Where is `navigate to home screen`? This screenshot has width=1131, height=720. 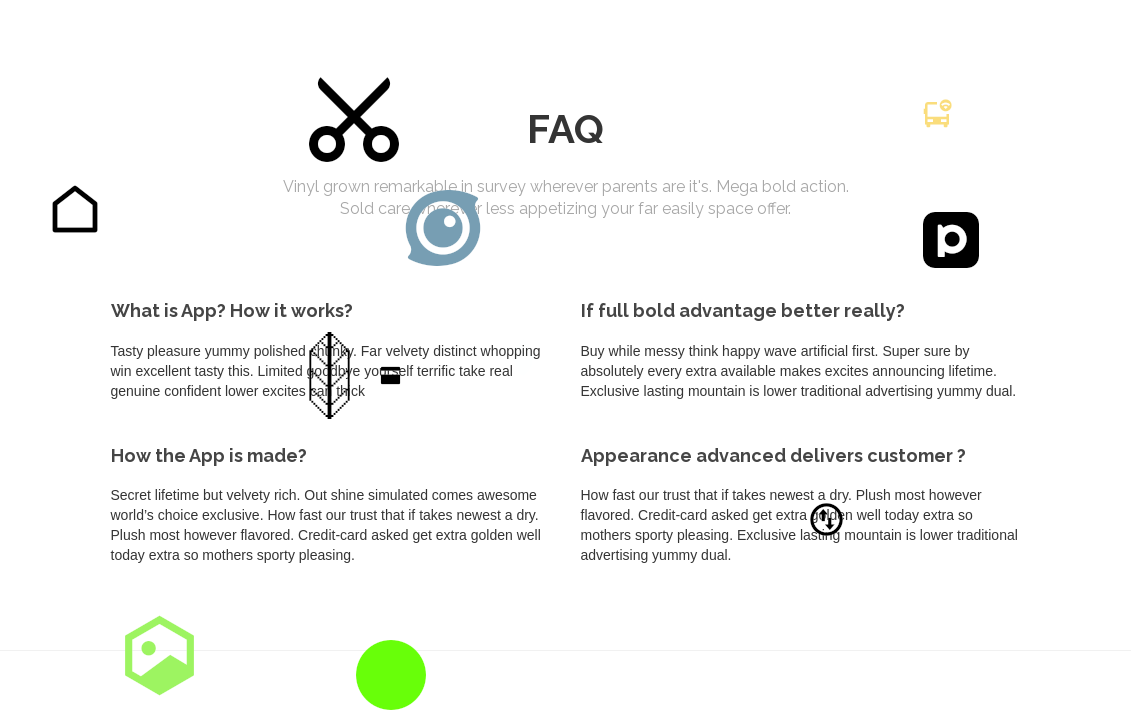
navigate to home screen is located at coordinates (75, 210).